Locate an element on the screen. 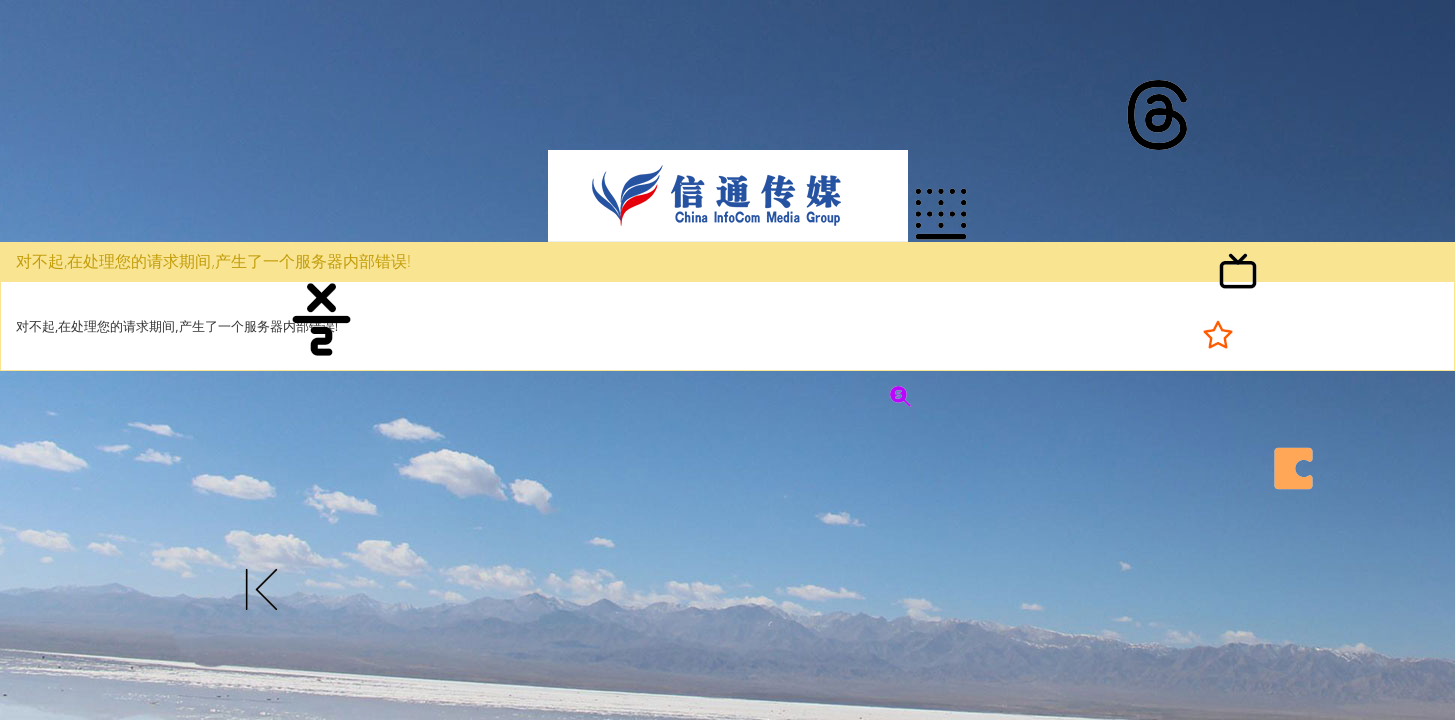 This screenshot has height=720, width=1455. navigate to the beginning or first item is located at coordinates (260, 589).